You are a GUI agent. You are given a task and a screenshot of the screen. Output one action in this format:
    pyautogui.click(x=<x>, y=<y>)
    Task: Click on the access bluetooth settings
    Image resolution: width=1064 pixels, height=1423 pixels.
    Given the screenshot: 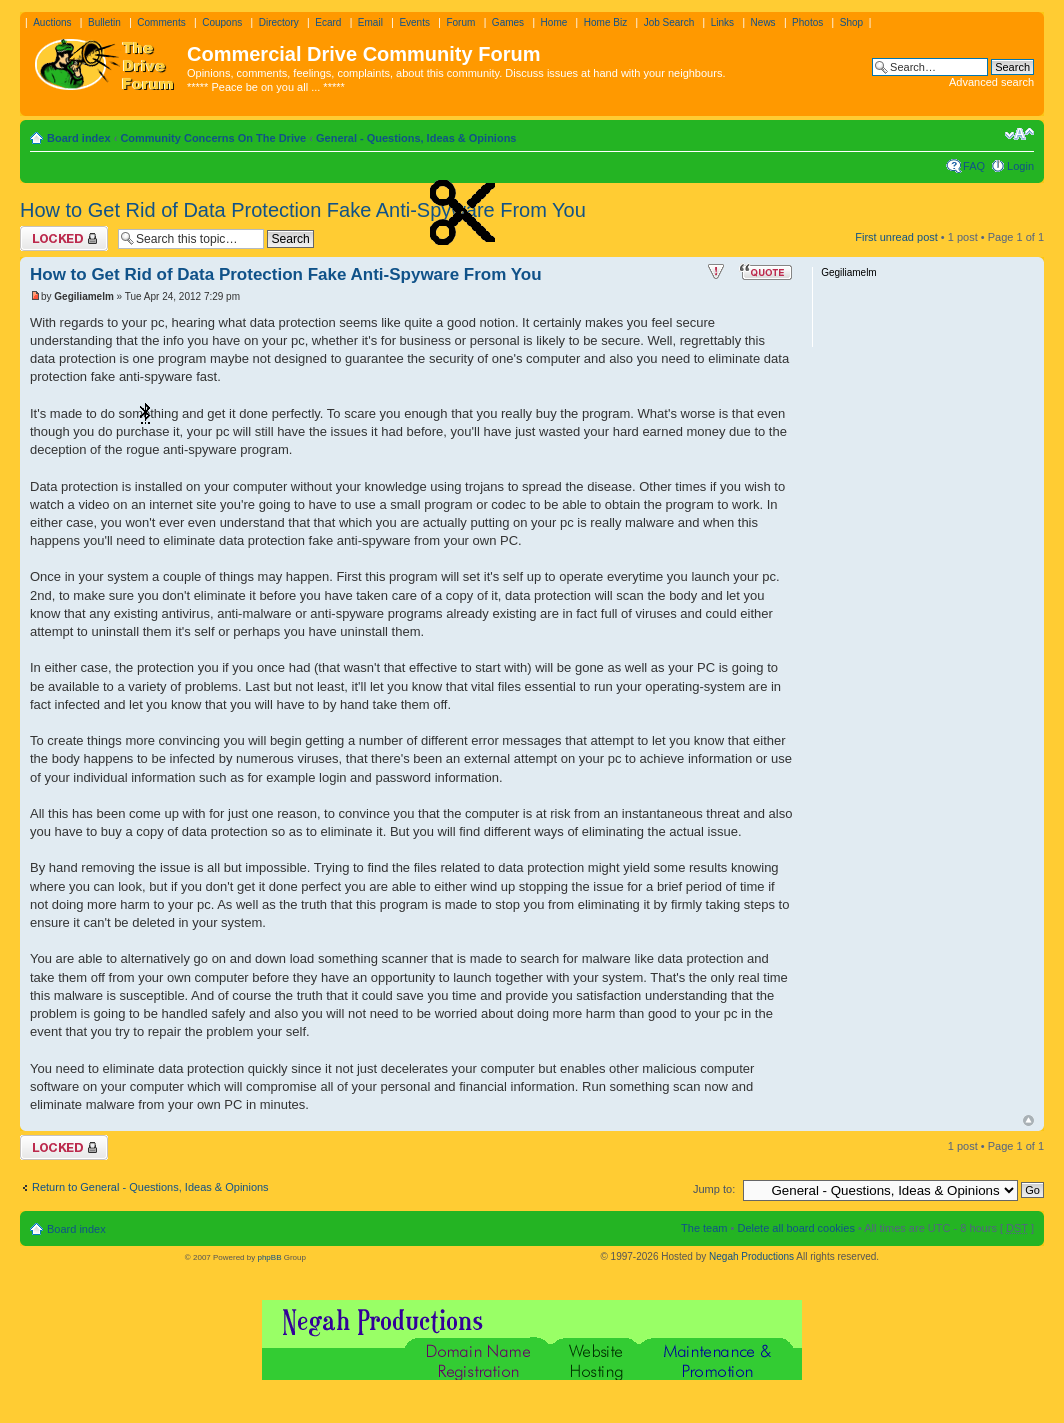 What is the action you would take?
    pyautogui.click(x=145, y=413)
    